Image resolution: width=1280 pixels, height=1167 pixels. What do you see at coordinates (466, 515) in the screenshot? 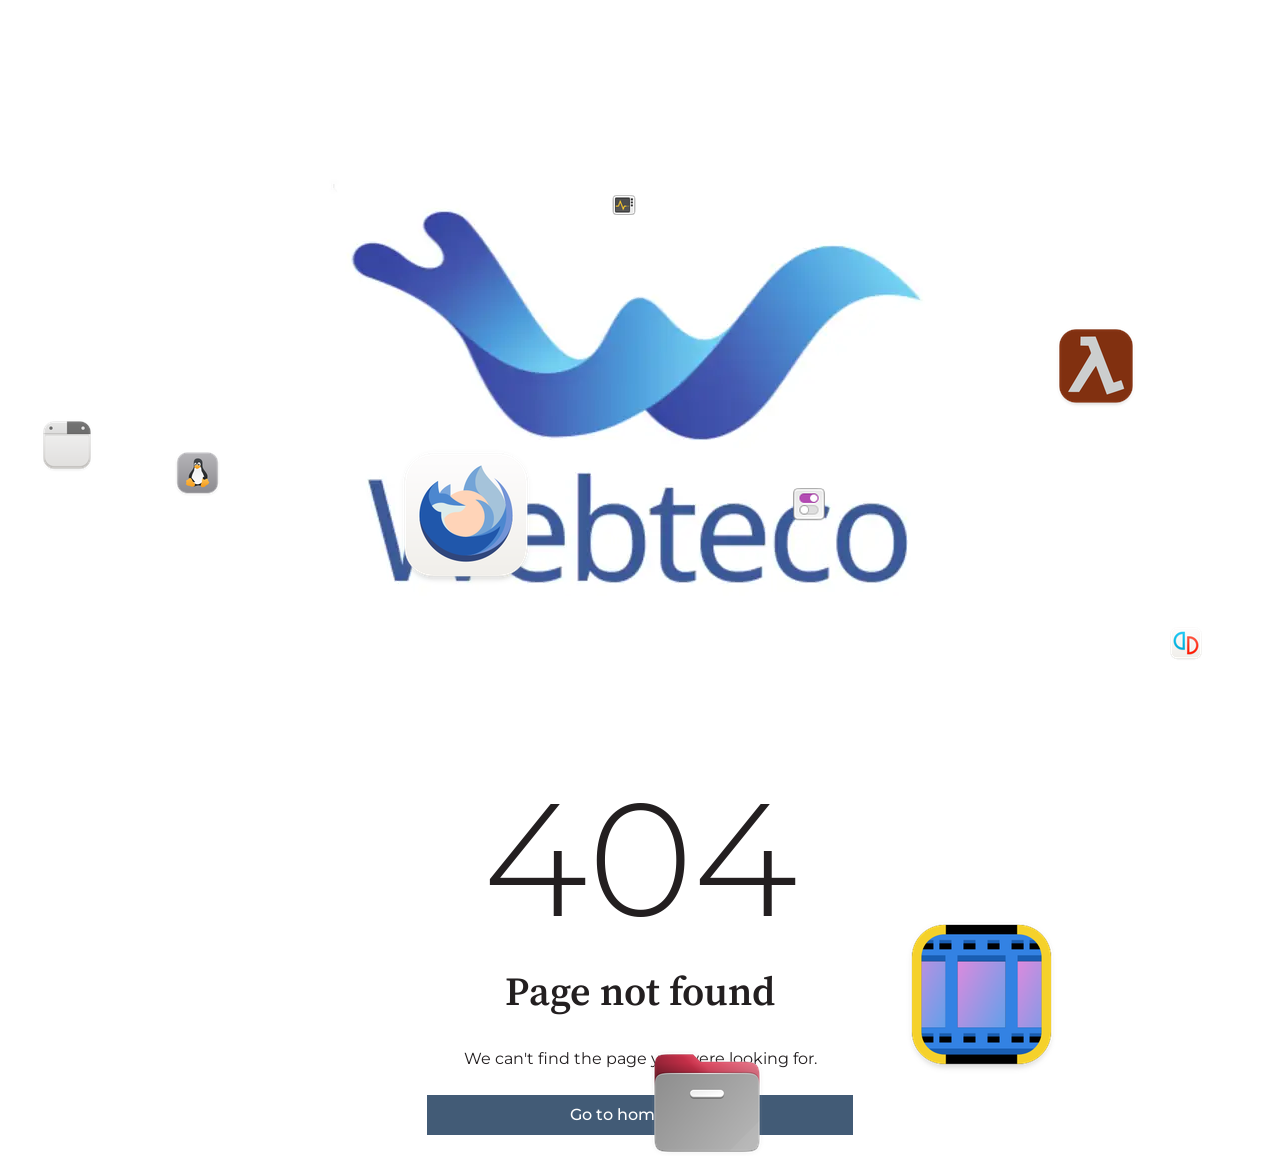
I see `open Firefox Aurora browser` at bounding box center [466, 515].